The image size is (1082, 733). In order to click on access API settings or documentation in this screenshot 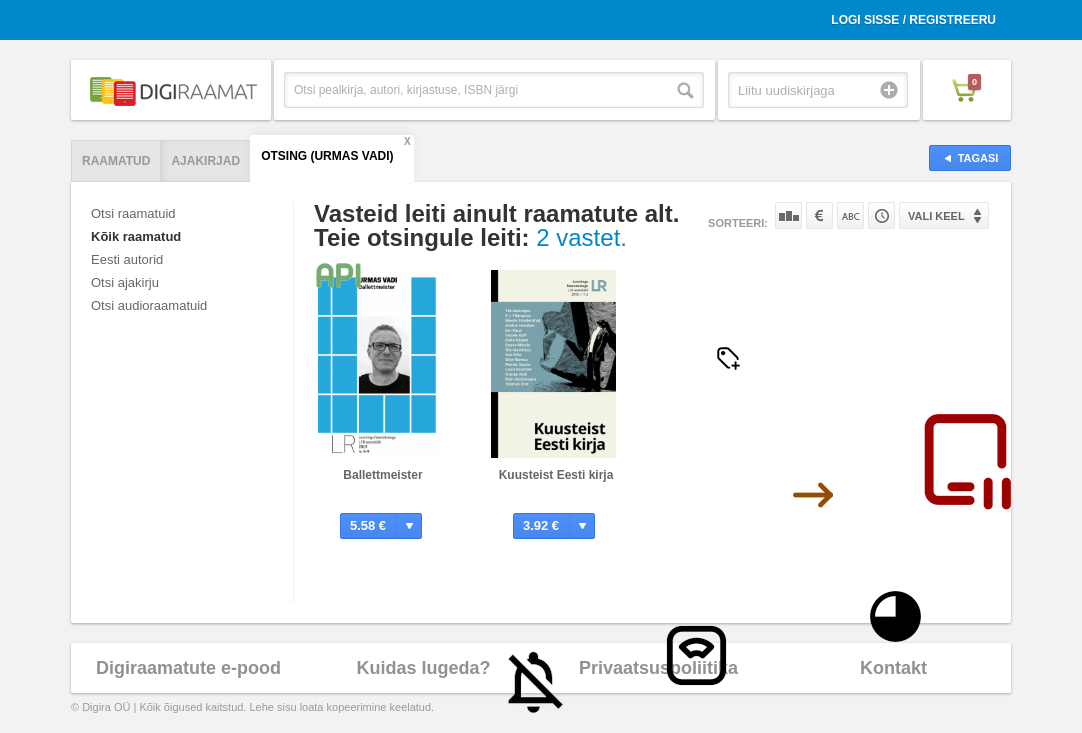, I will do `click(338, 275)`.